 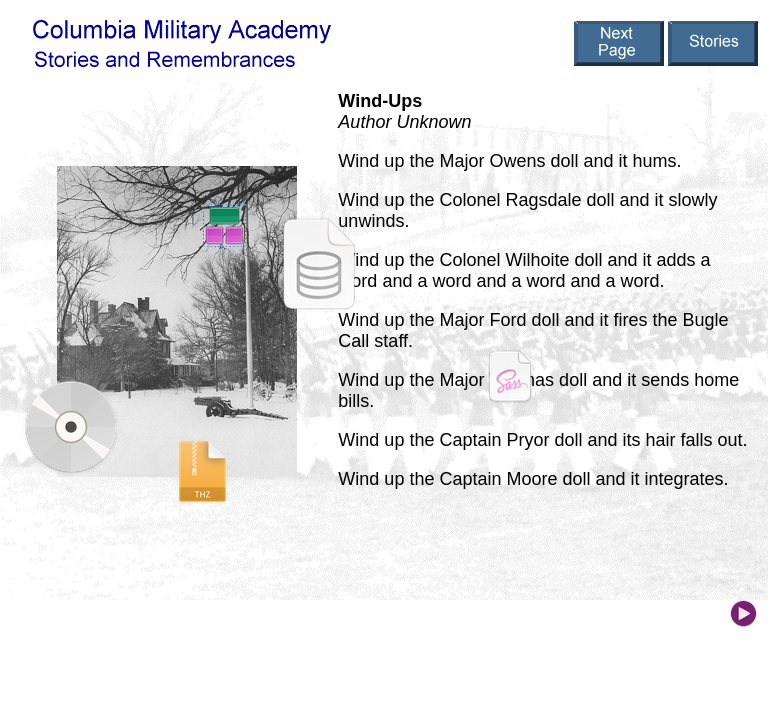 I want to click on a compressed THZ archive file, so click(x=202, y=472).